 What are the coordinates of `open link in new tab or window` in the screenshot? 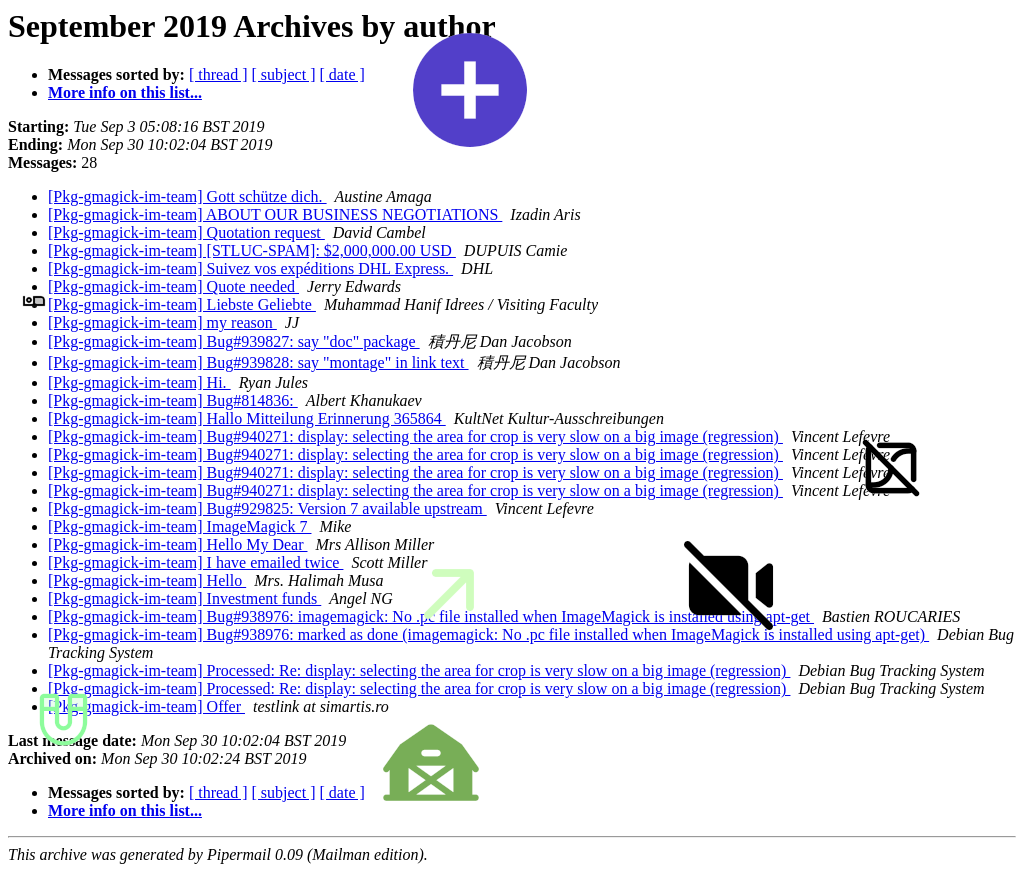 It's located at (449, 594).